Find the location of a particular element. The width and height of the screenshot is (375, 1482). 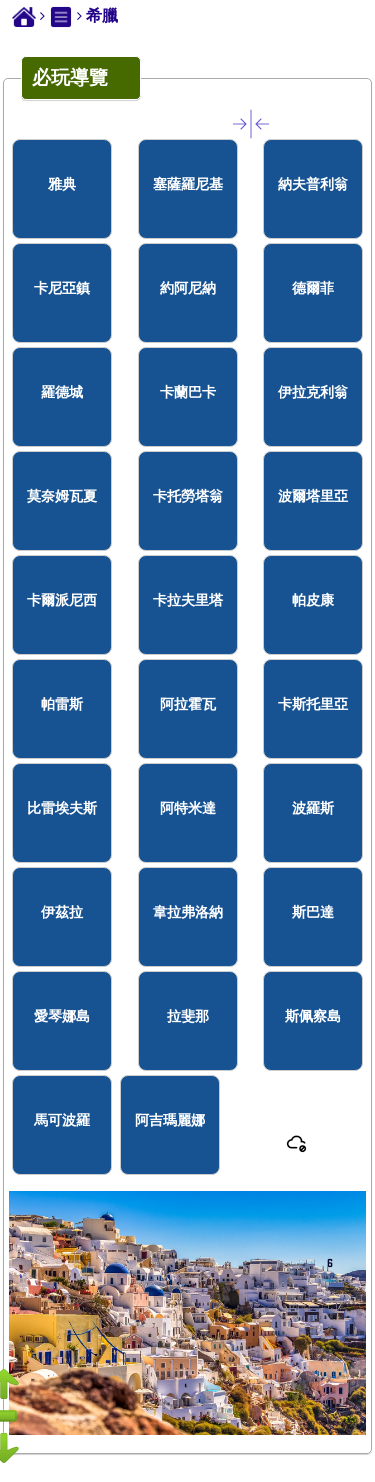

cancel cloud upload or sync is located at coordinates (296, 1142).